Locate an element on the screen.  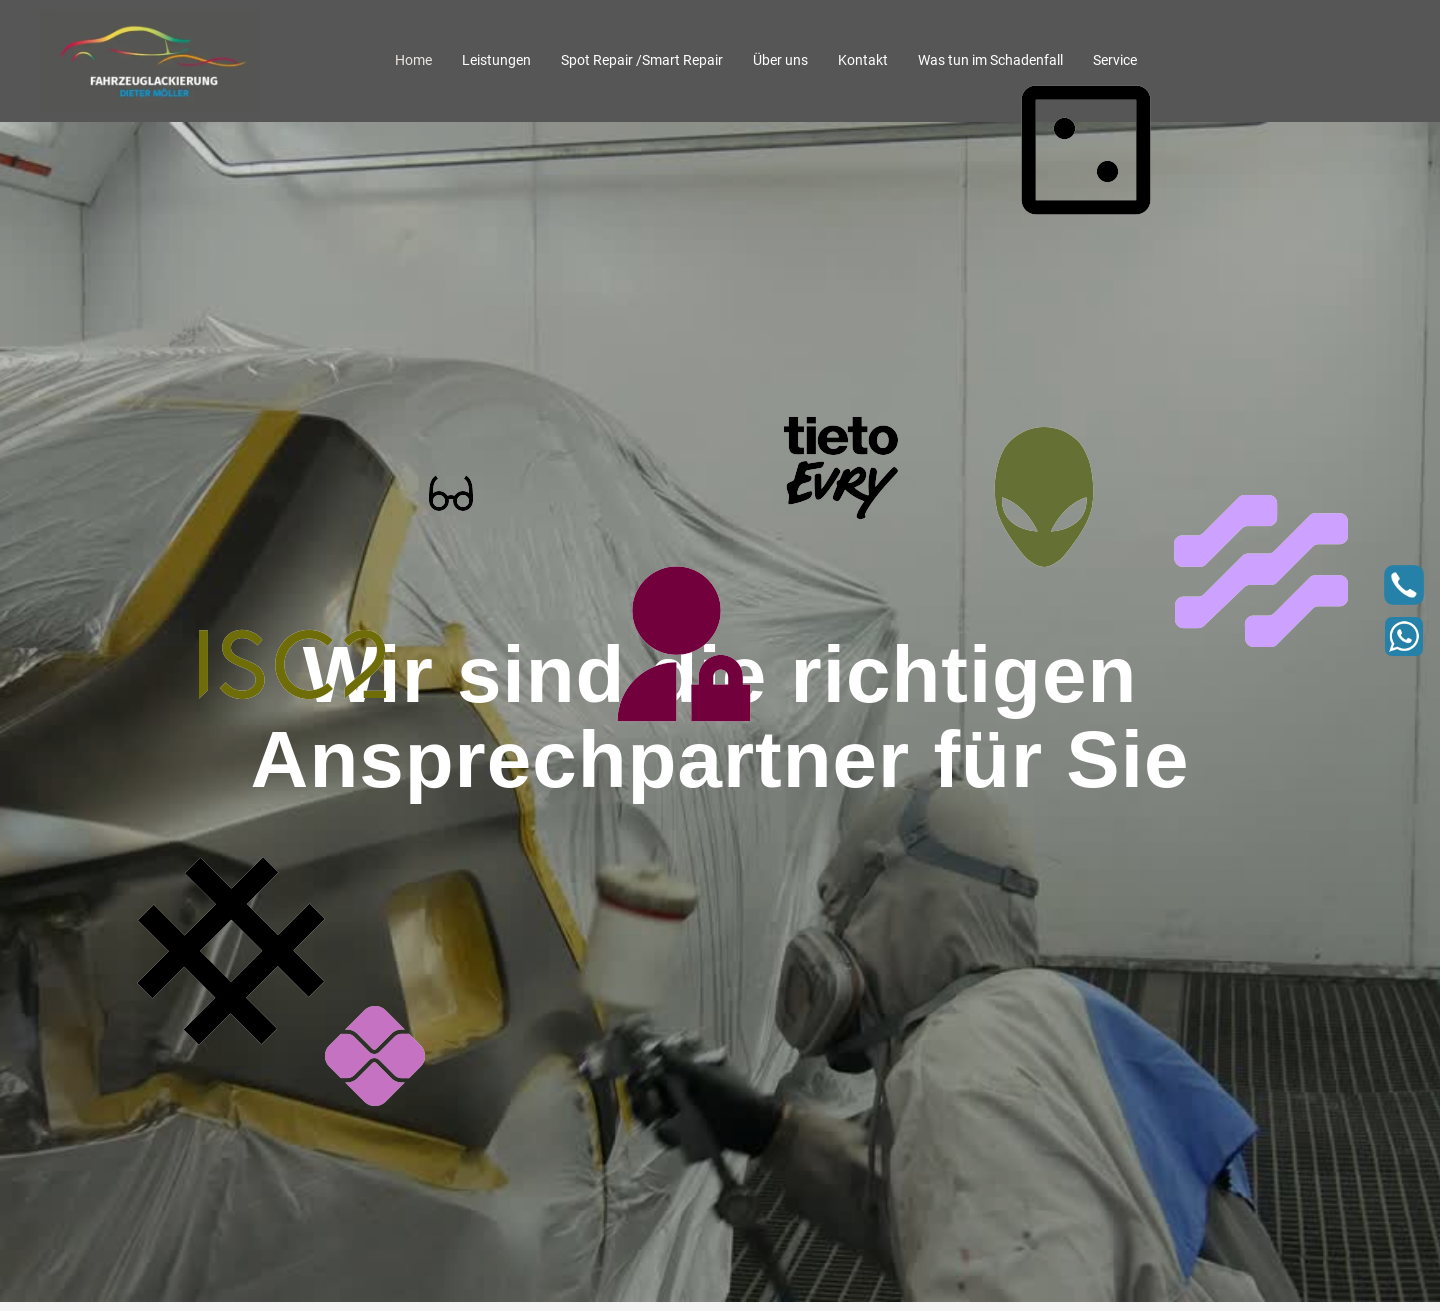
Alienware brand logo is located at coordinates (1044, 497).